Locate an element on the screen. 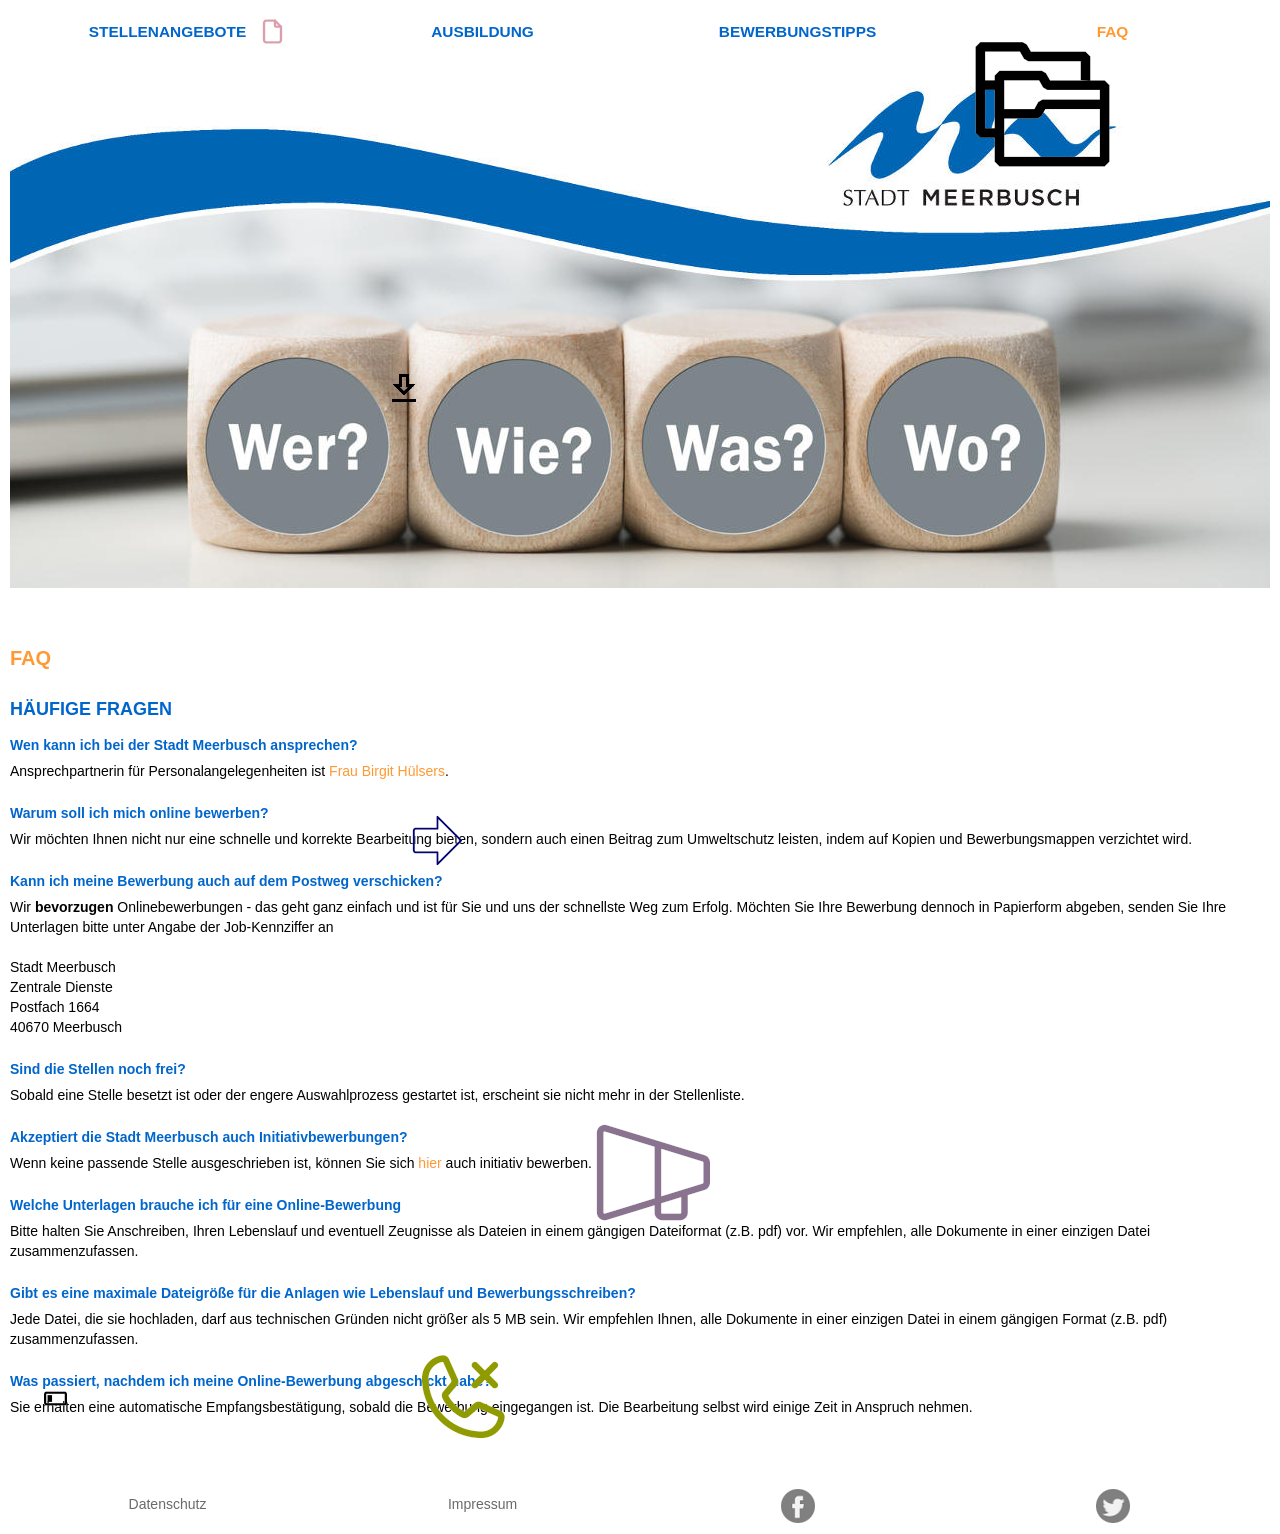  access project submodules is located at coordinates (1042, 99).